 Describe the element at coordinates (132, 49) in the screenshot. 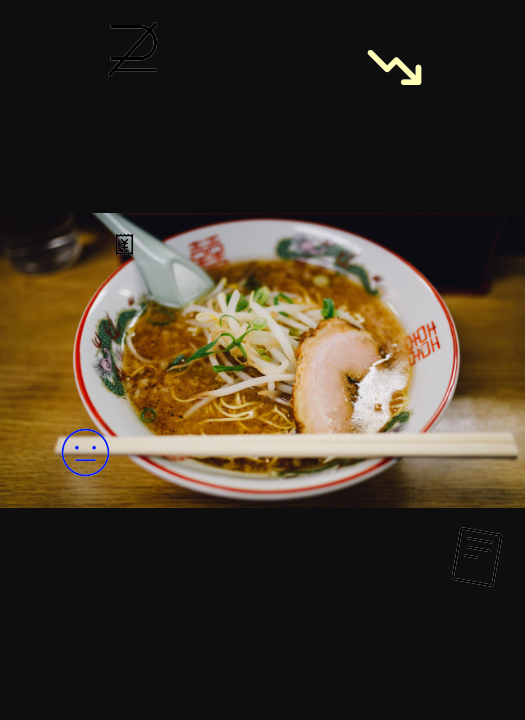

I see `indicates "not superset of" mathematical relationship` at that location.